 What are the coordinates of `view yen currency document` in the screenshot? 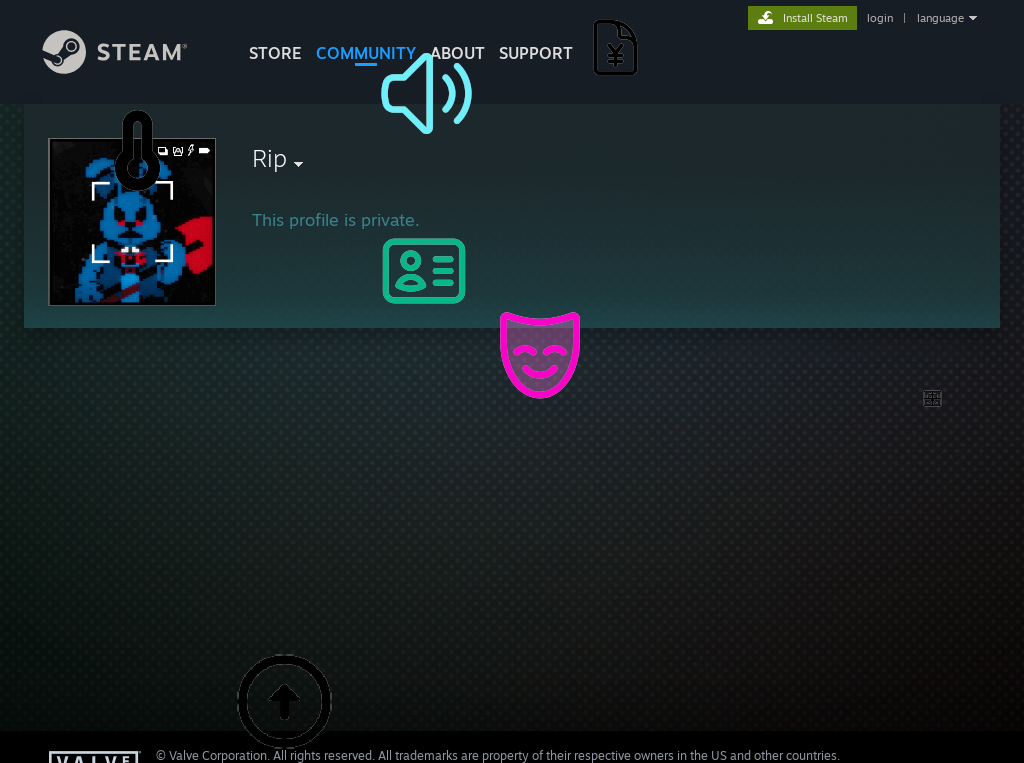 It's located at (615, 47).